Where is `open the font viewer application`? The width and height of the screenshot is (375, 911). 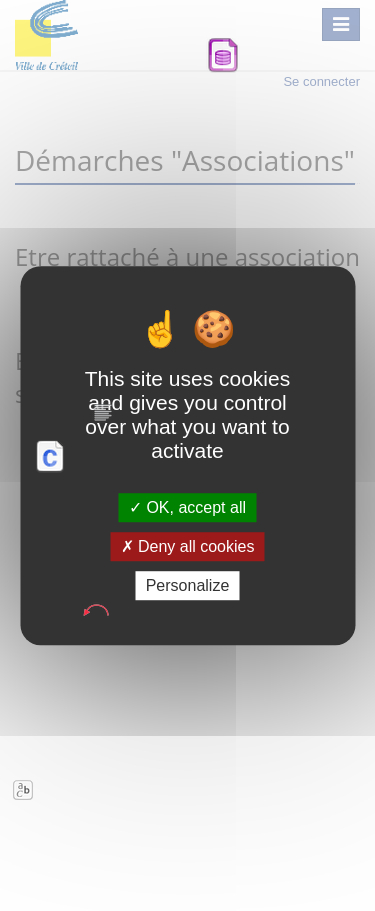 open the font viewer application is located at coordinates (23, 790).